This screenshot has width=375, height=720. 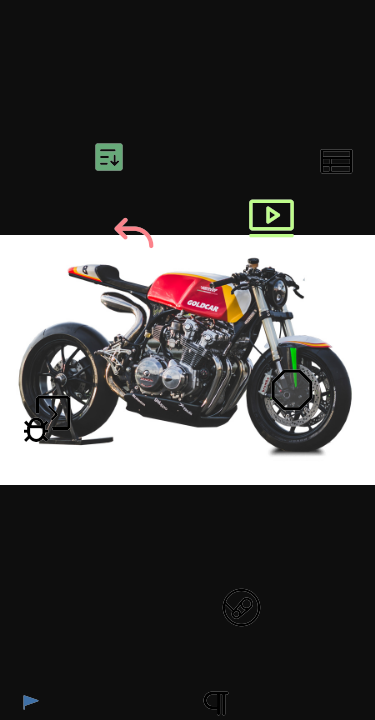 What do you see at coordinates (134, 233) in the screenshot?
I see `reply to a message` at bounding box center [134, 233].